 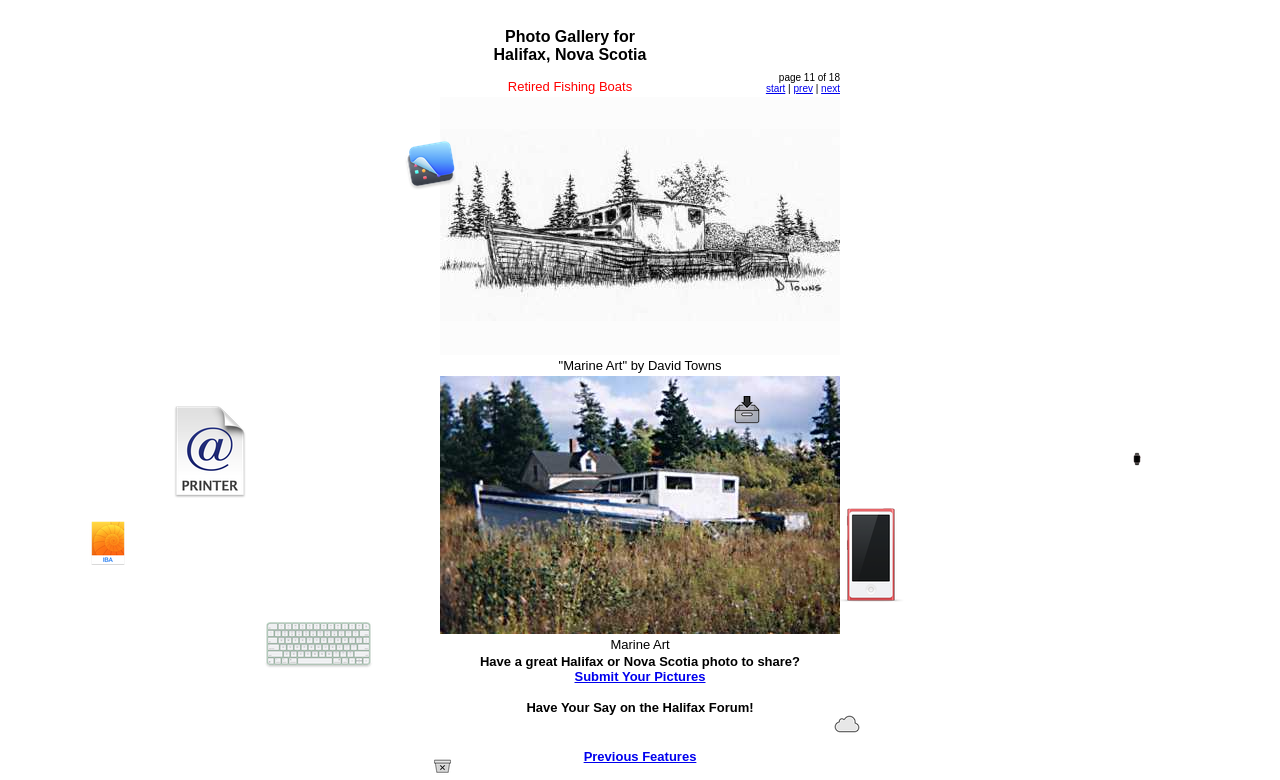 What do you see at coordinates (442, 765) in the screenshot?
I see `access junk mail folder` at bounding box center [442, 765].